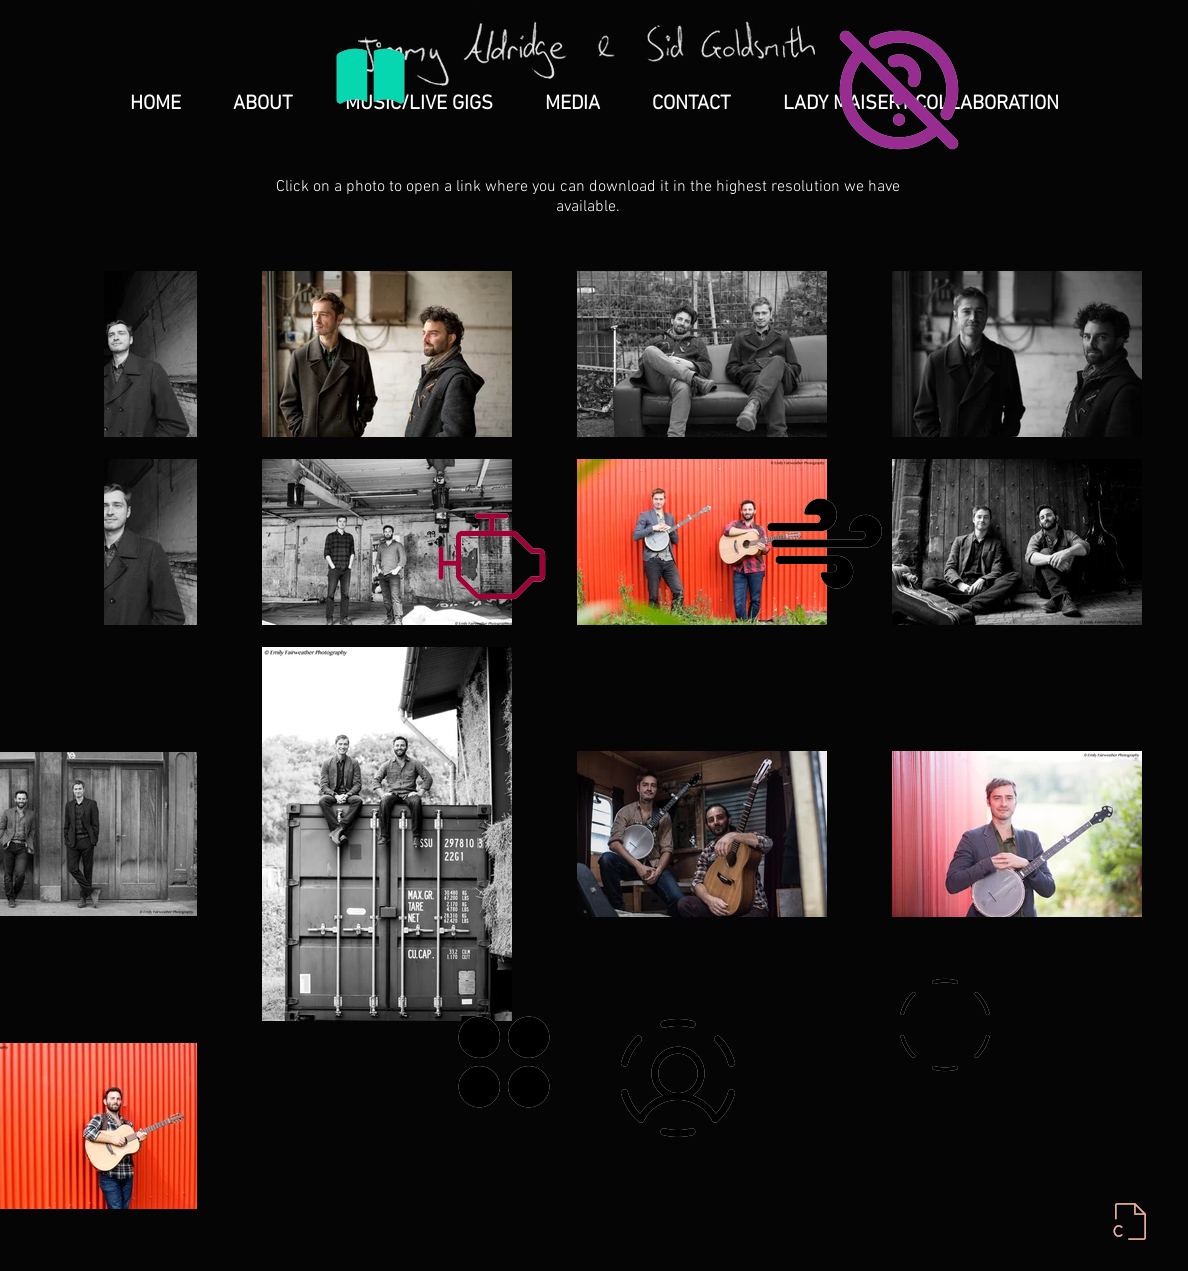 The width and height of the screenshot is (1188, 1271). I want to click on open your library or reading list, so click(370, 76).